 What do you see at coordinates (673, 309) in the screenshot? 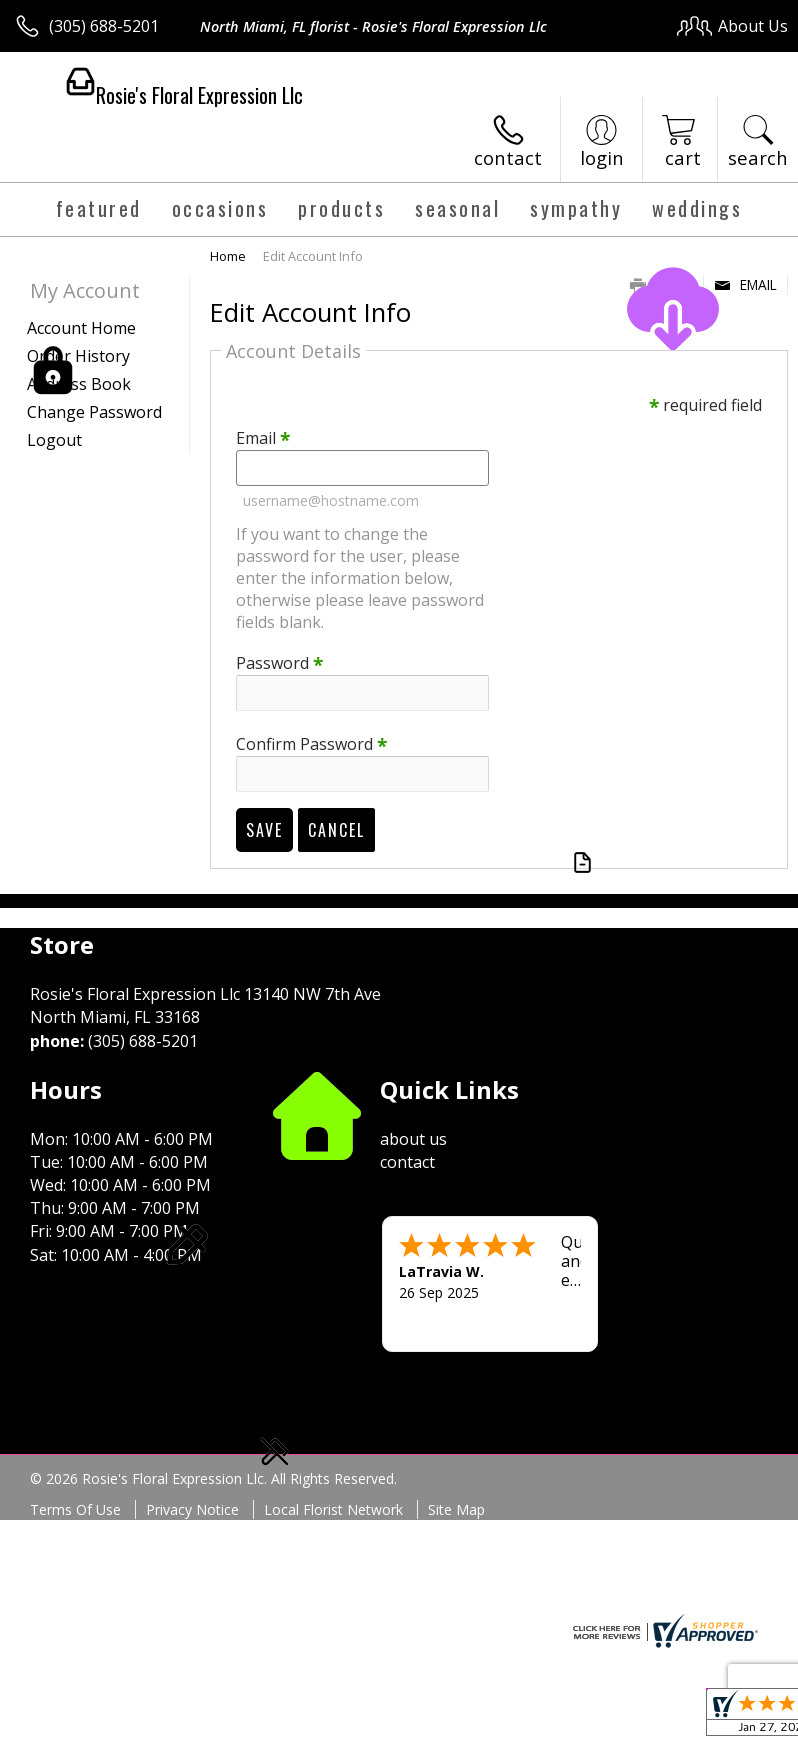
I see `download file from cloud storage` at bounding box center [673, 309].